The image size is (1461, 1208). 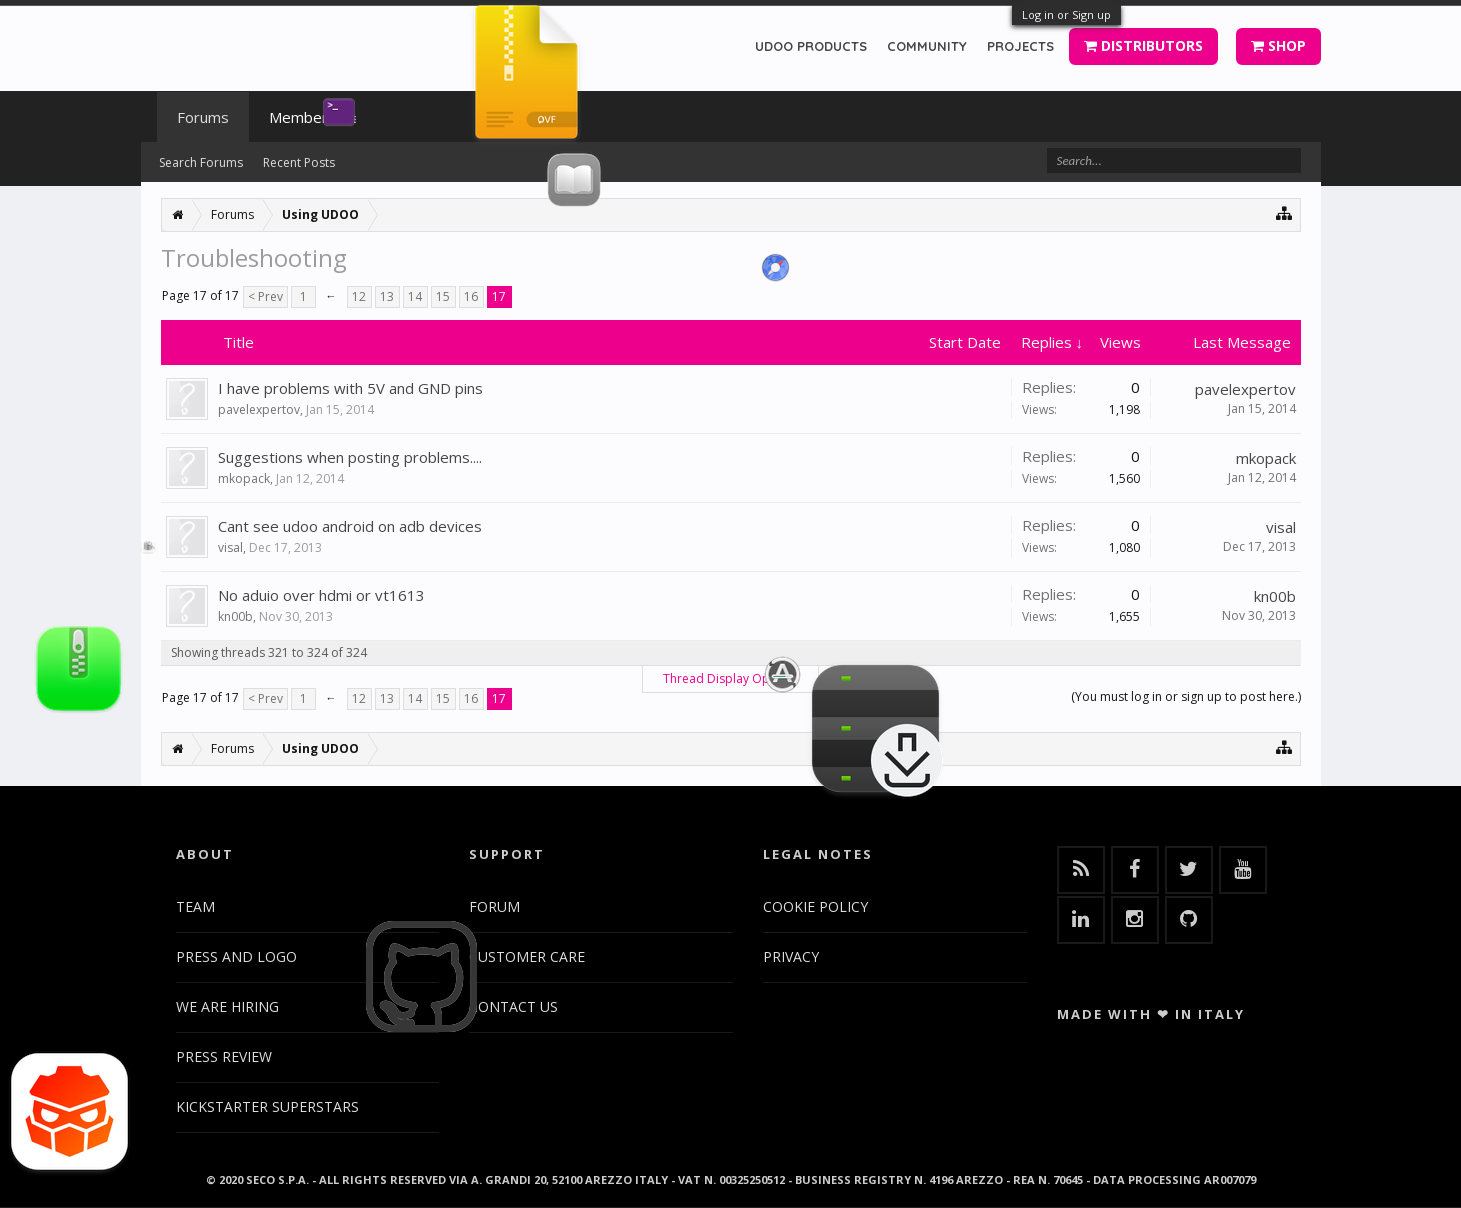 I want to click on open the Books app, so click(x=574, y=180).